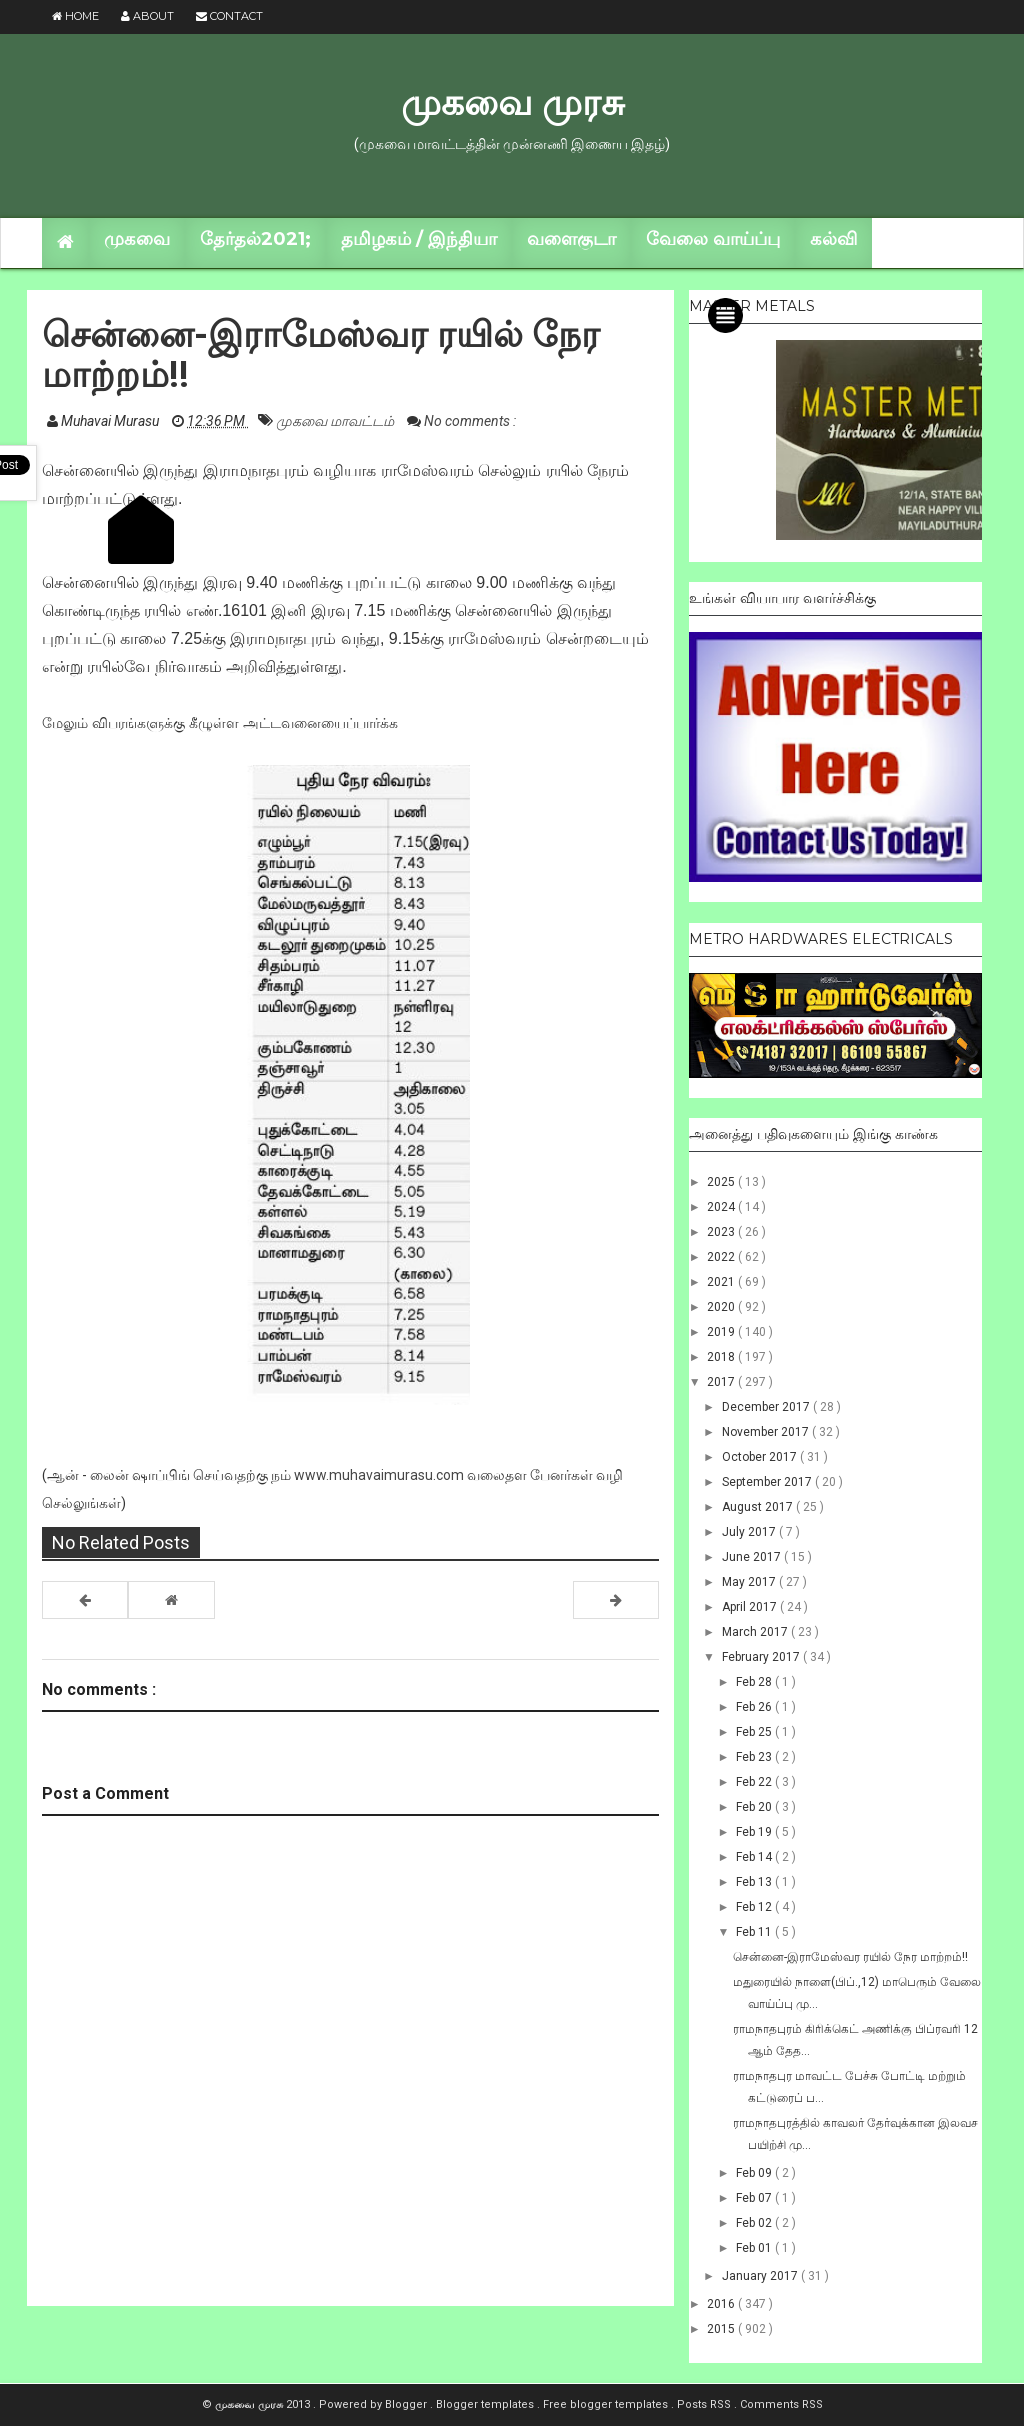 The height and width of the screenshot is (2426, 1024). I want to click on open the sahibinden app, so click(755, 994).